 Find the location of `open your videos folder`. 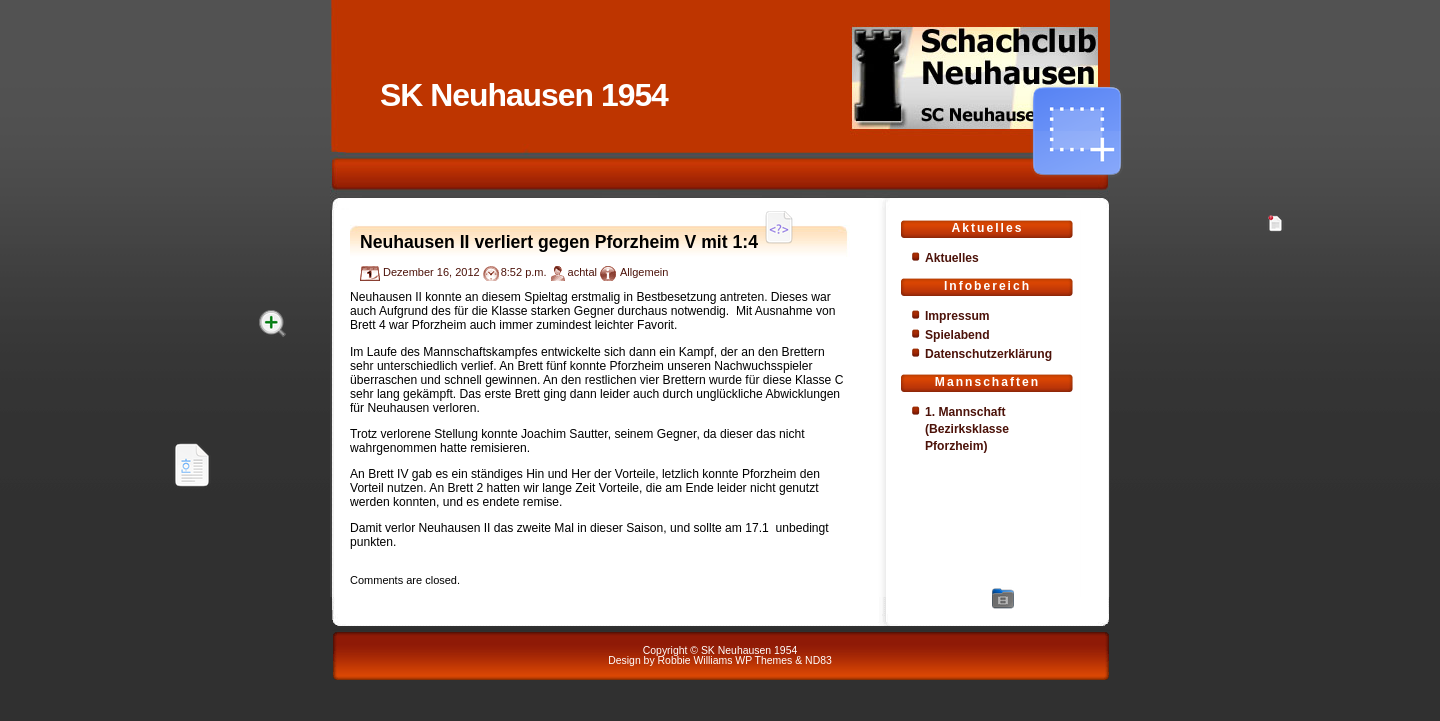

open your videos folder is located at coordinates (1003, 598).